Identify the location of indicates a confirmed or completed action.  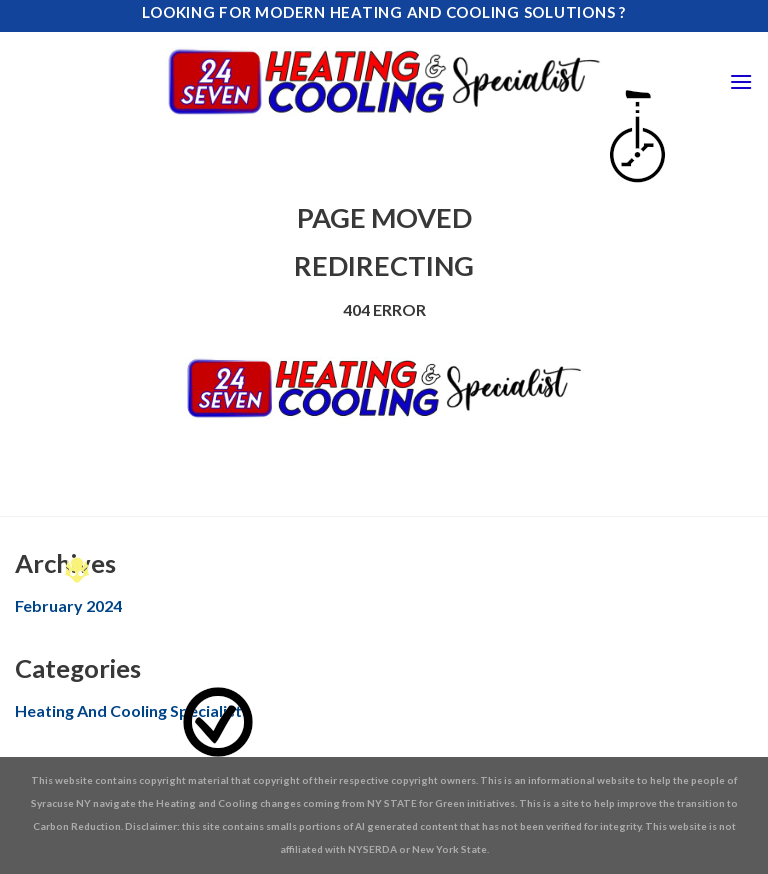
(218, 722).